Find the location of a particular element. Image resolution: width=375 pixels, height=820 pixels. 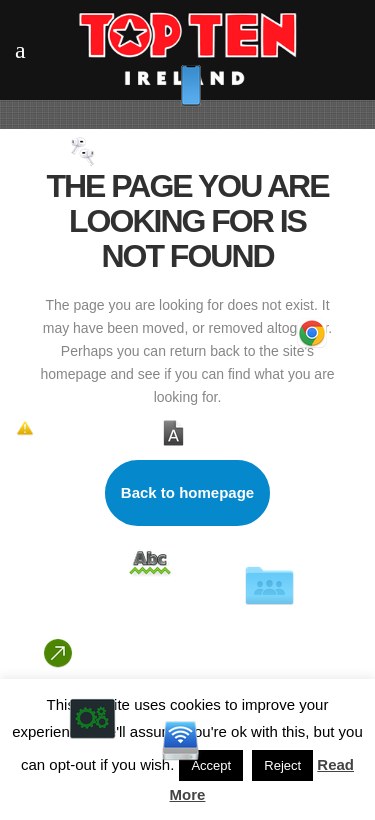

open Google Chrome browser is located at coordinates (312, 333).